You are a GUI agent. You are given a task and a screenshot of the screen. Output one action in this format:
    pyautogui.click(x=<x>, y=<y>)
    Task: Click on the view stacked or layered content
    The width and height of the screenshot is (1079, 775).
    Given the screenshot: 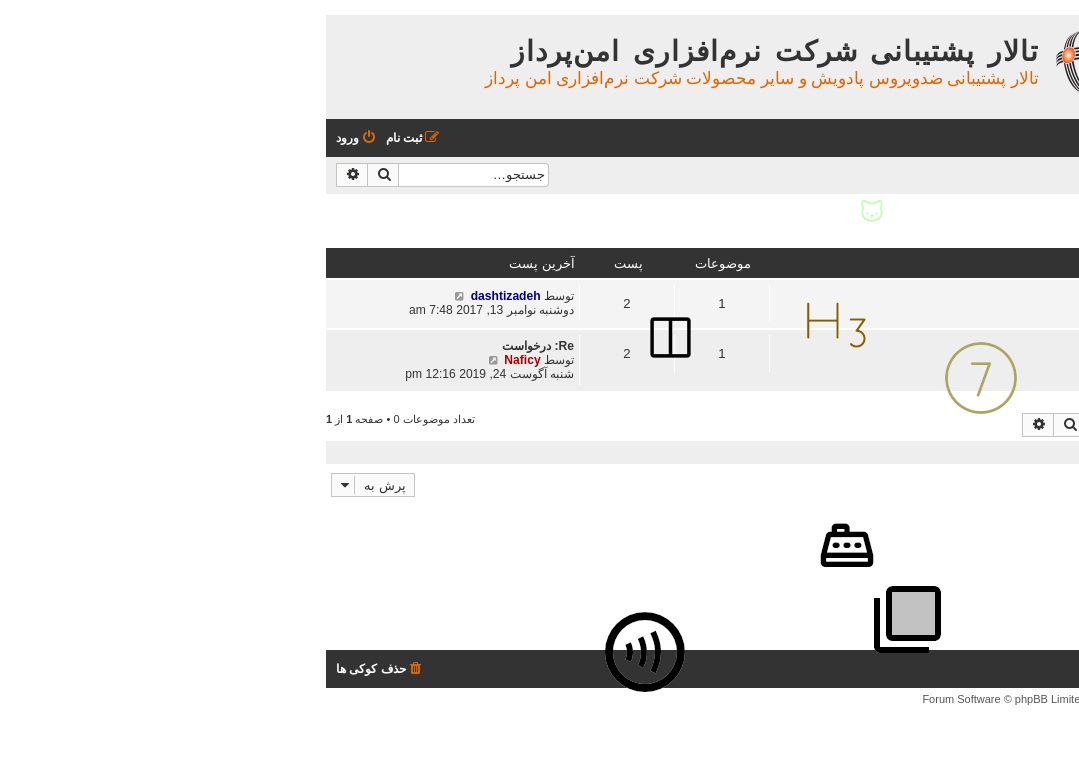 What is the action you would take?
    pyautogui.click(x=907, y=619)
    